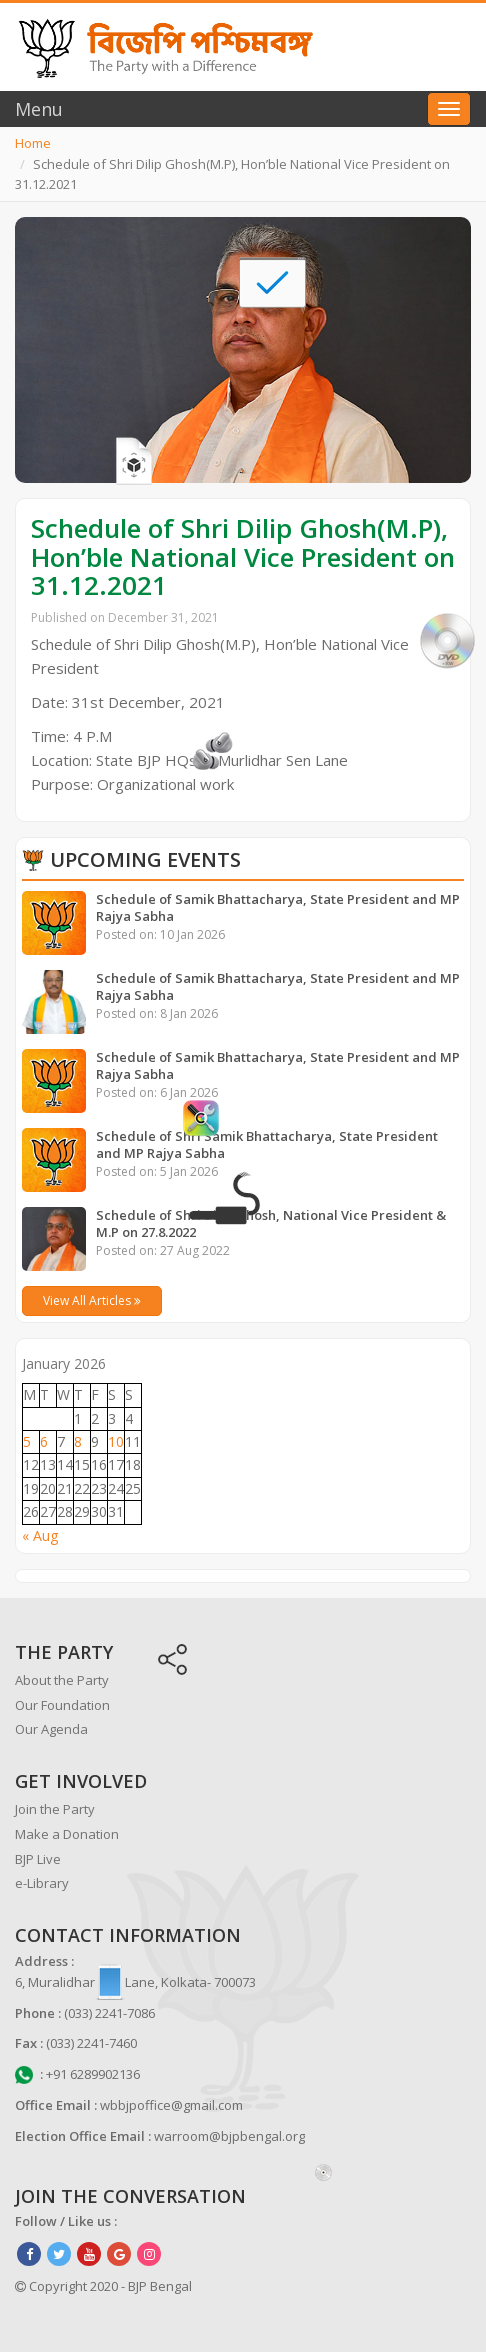 This screenshot has width=486, height=2352. What do you see at coordinates (447, 641) in the screenshot?
I see `a rewritable DVD disc in the system` at bounding box center [447, 641].